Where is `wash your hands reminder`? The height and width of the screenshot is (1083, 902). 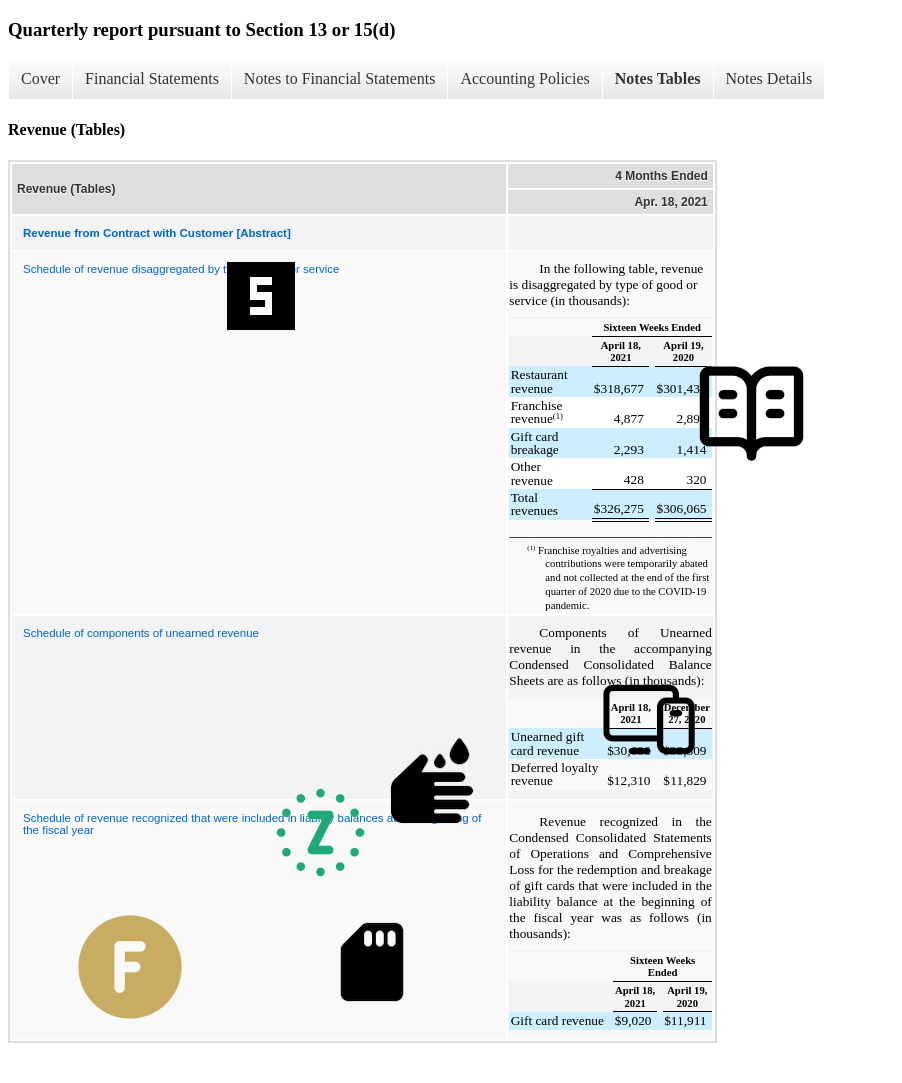
wash your hands reminder is located at coordinates (434, 780).